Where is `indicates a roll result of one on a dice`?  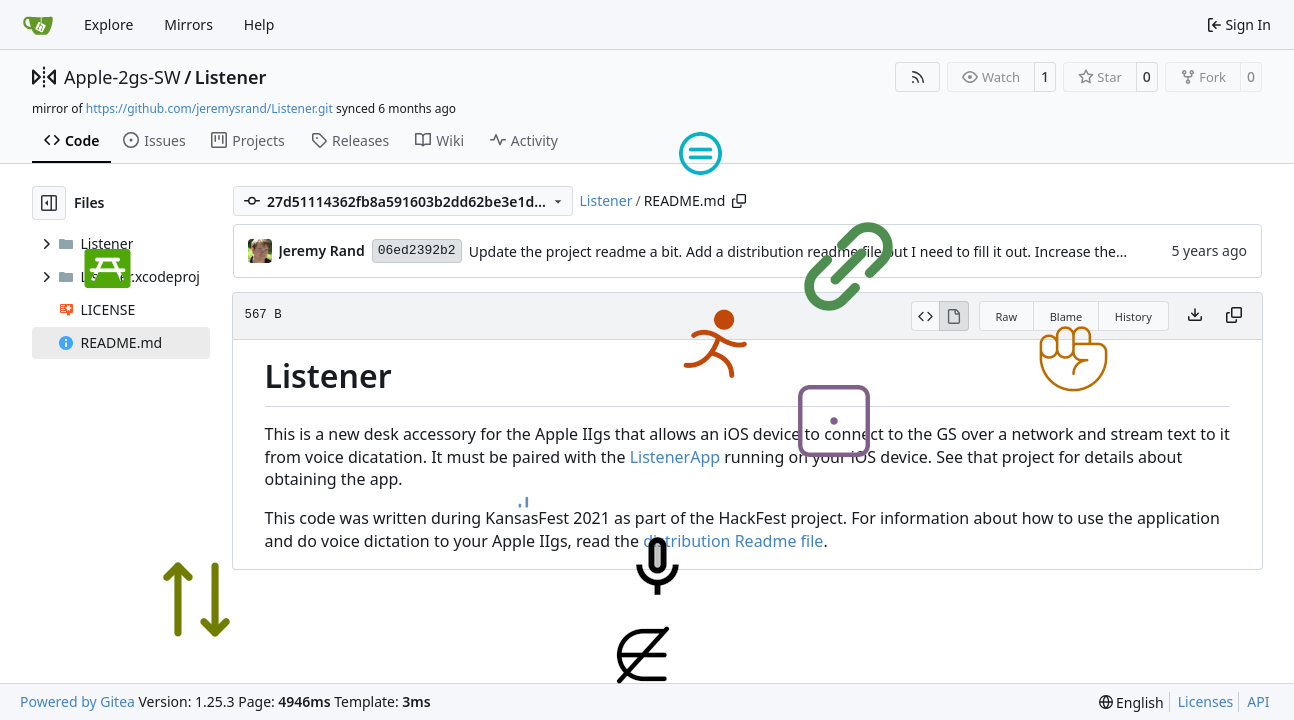 indicates a roll result of one on a dice is located at coordinates (834, 421).